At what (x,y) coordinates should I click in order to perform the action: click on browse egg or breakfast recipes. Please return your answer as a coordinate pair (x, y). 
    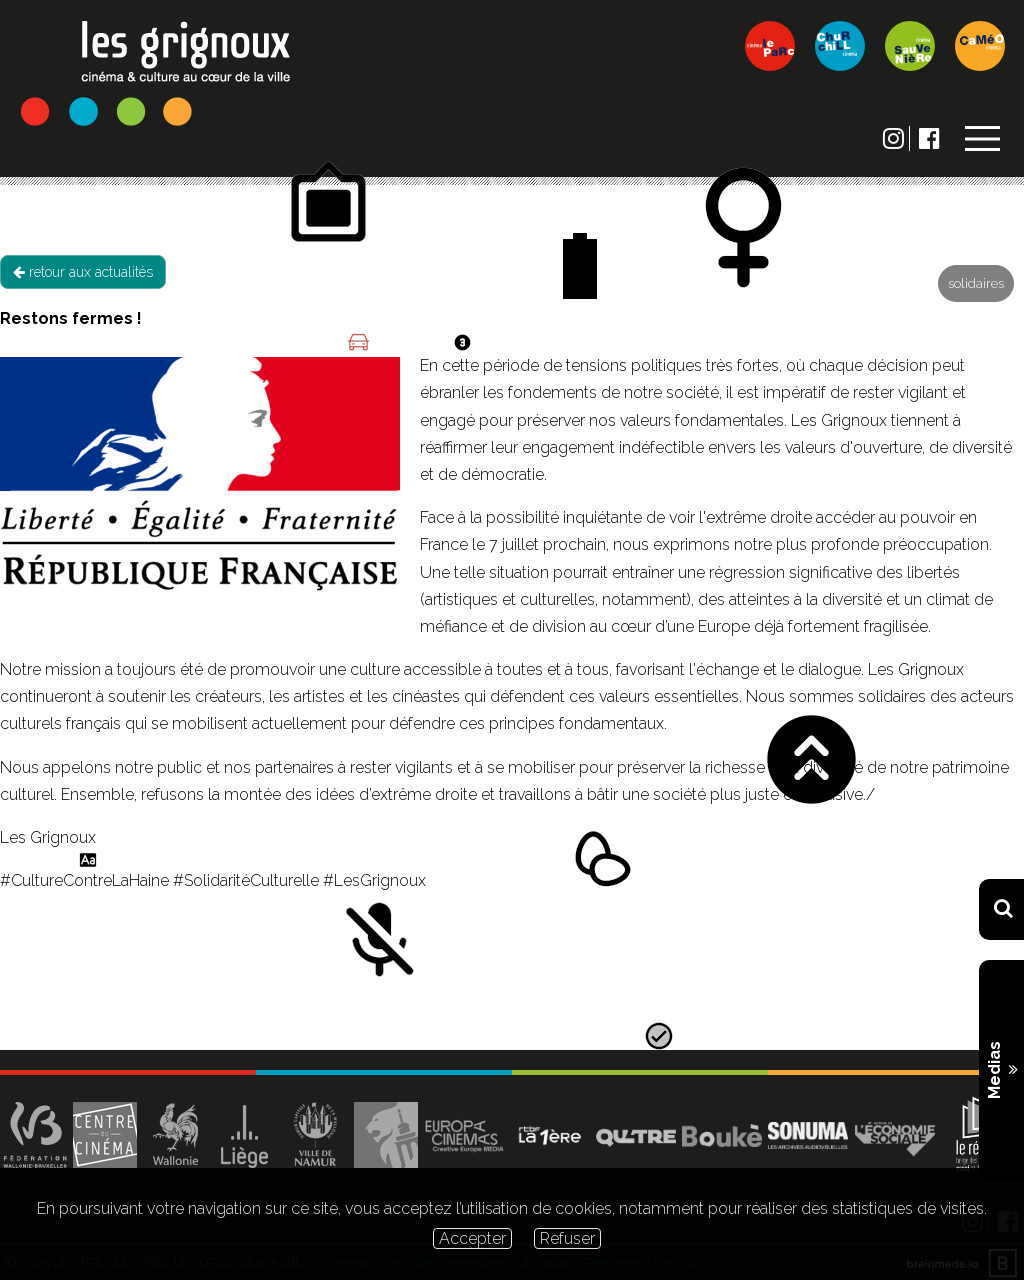
    Looking at the image, I should click on (603, 856).